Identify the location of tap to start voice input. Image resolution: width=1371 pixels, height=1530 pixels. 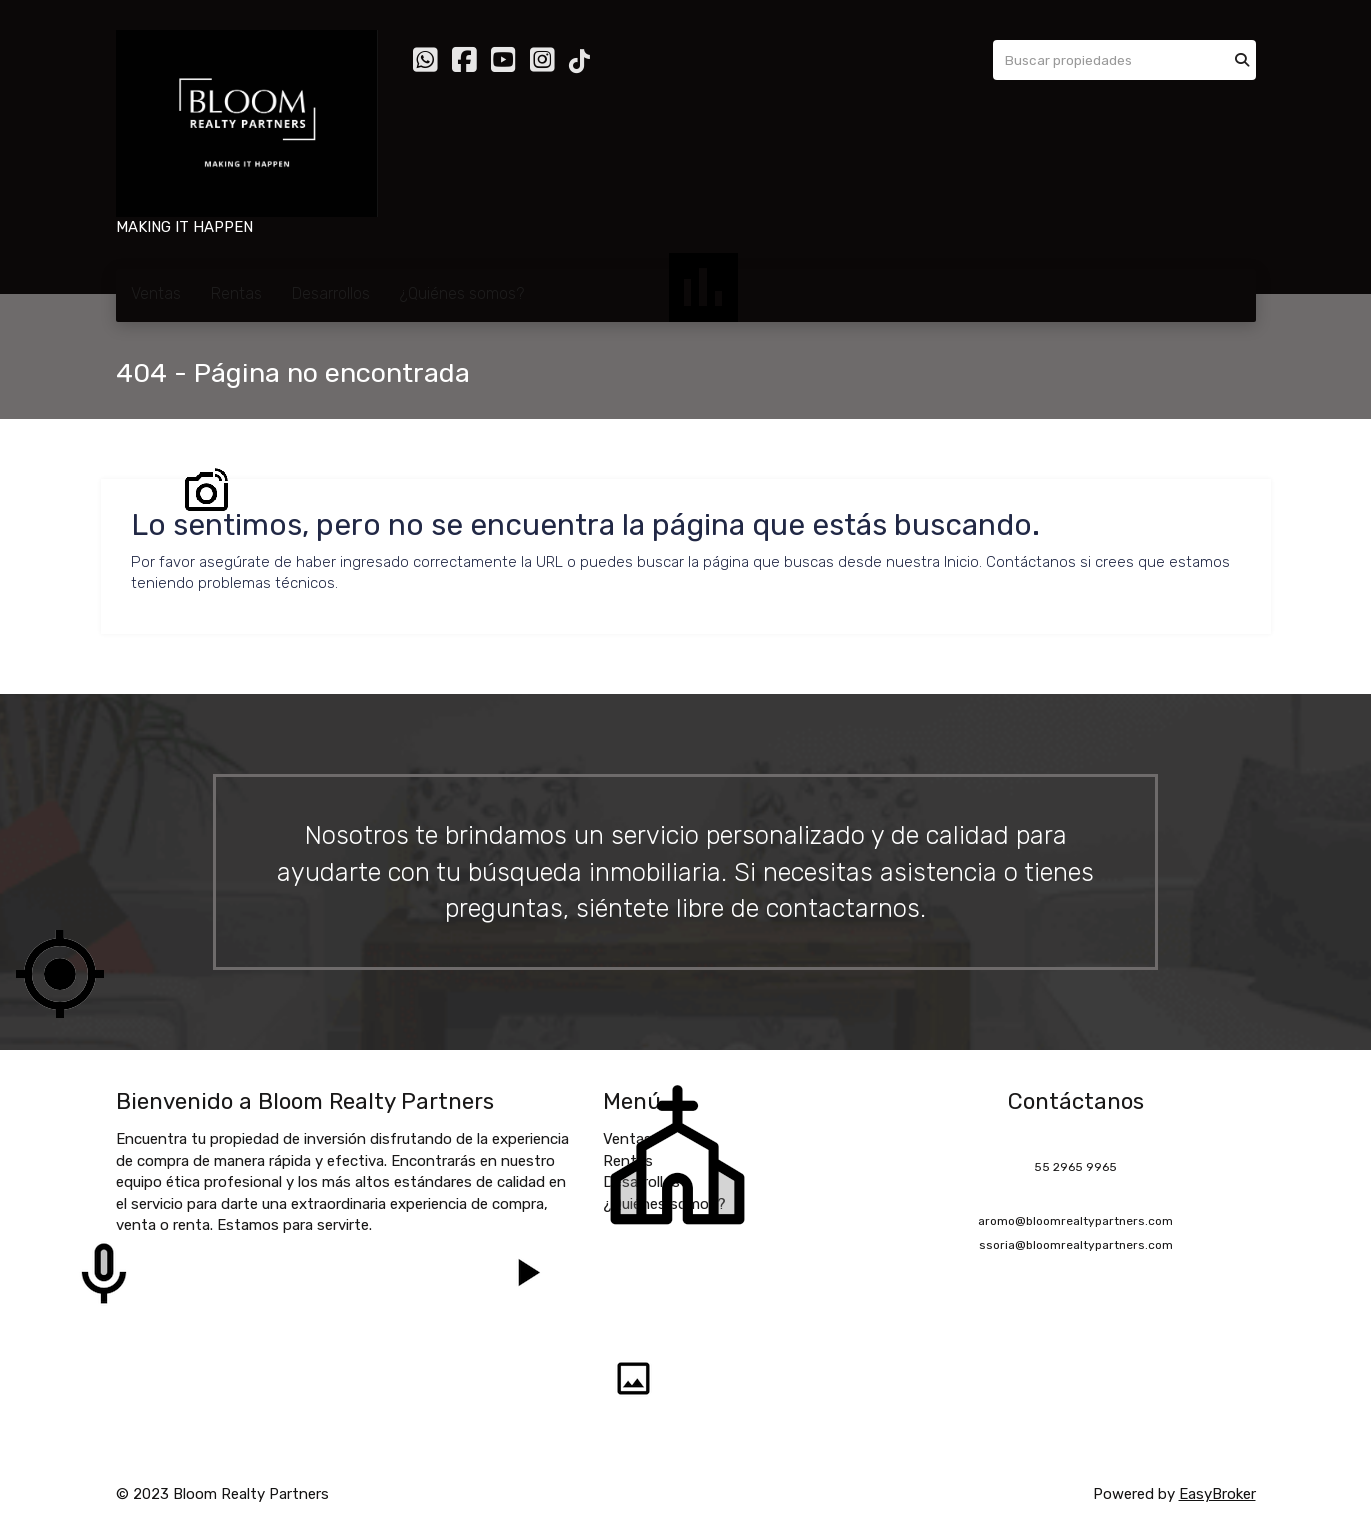
(104, 1275).